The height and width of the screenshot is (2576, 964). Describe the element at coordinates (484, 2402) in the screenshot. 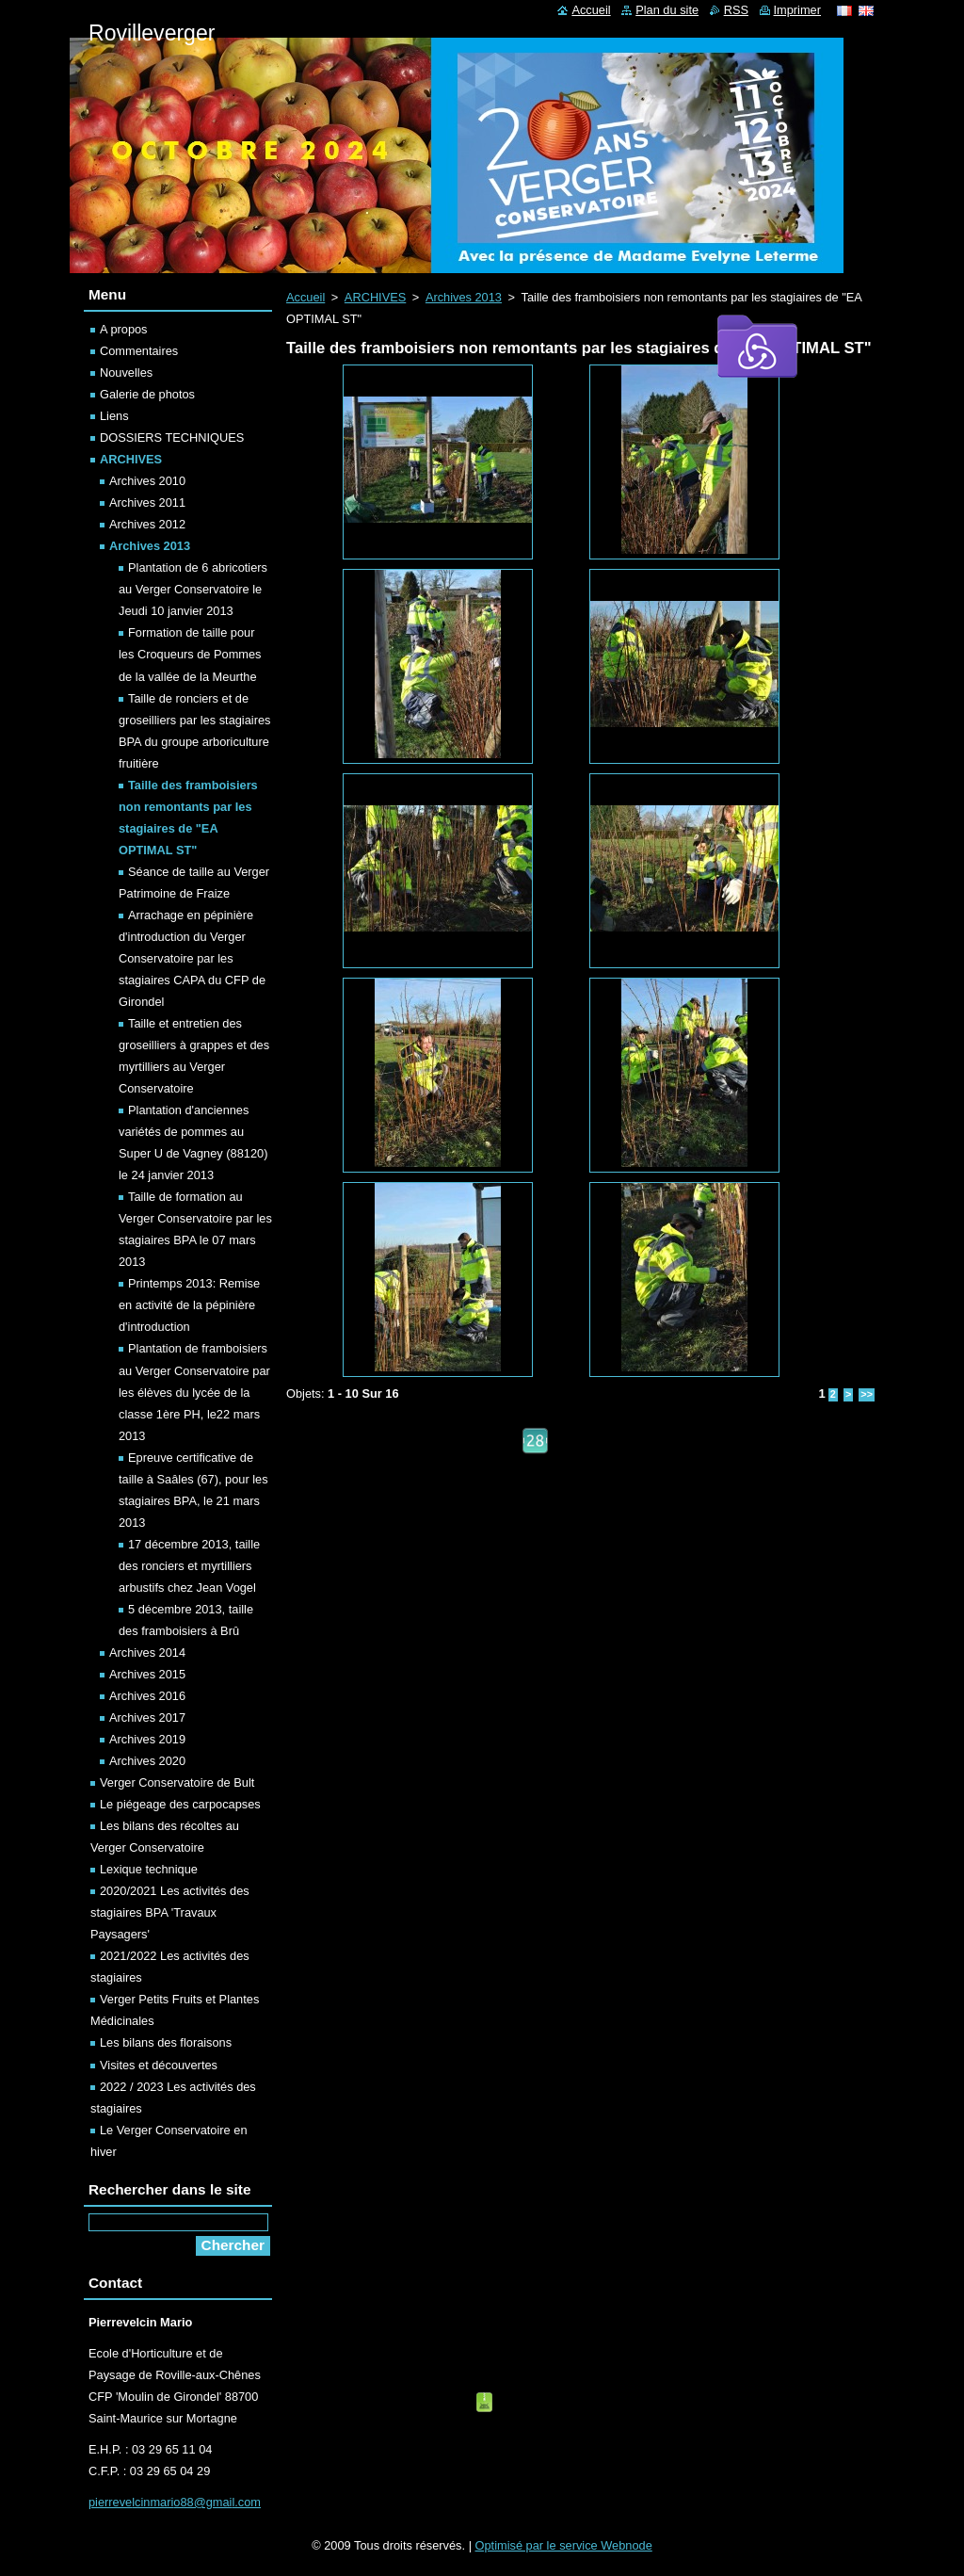

I see `android app package file (APK) ready for installation` at that location.